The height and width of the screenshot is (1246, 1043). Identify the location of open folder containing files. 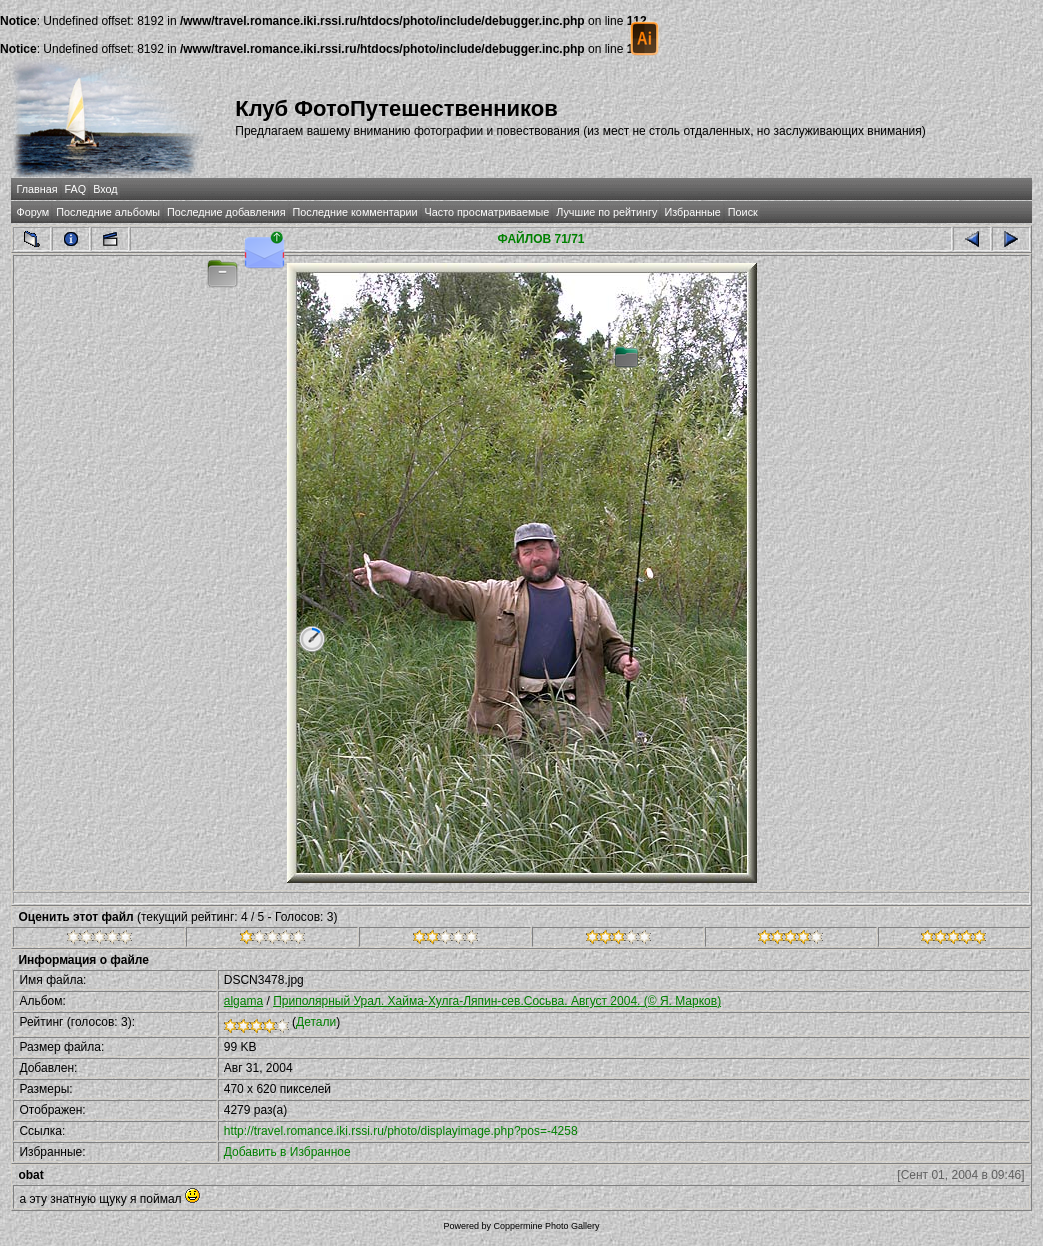
(626, 356).